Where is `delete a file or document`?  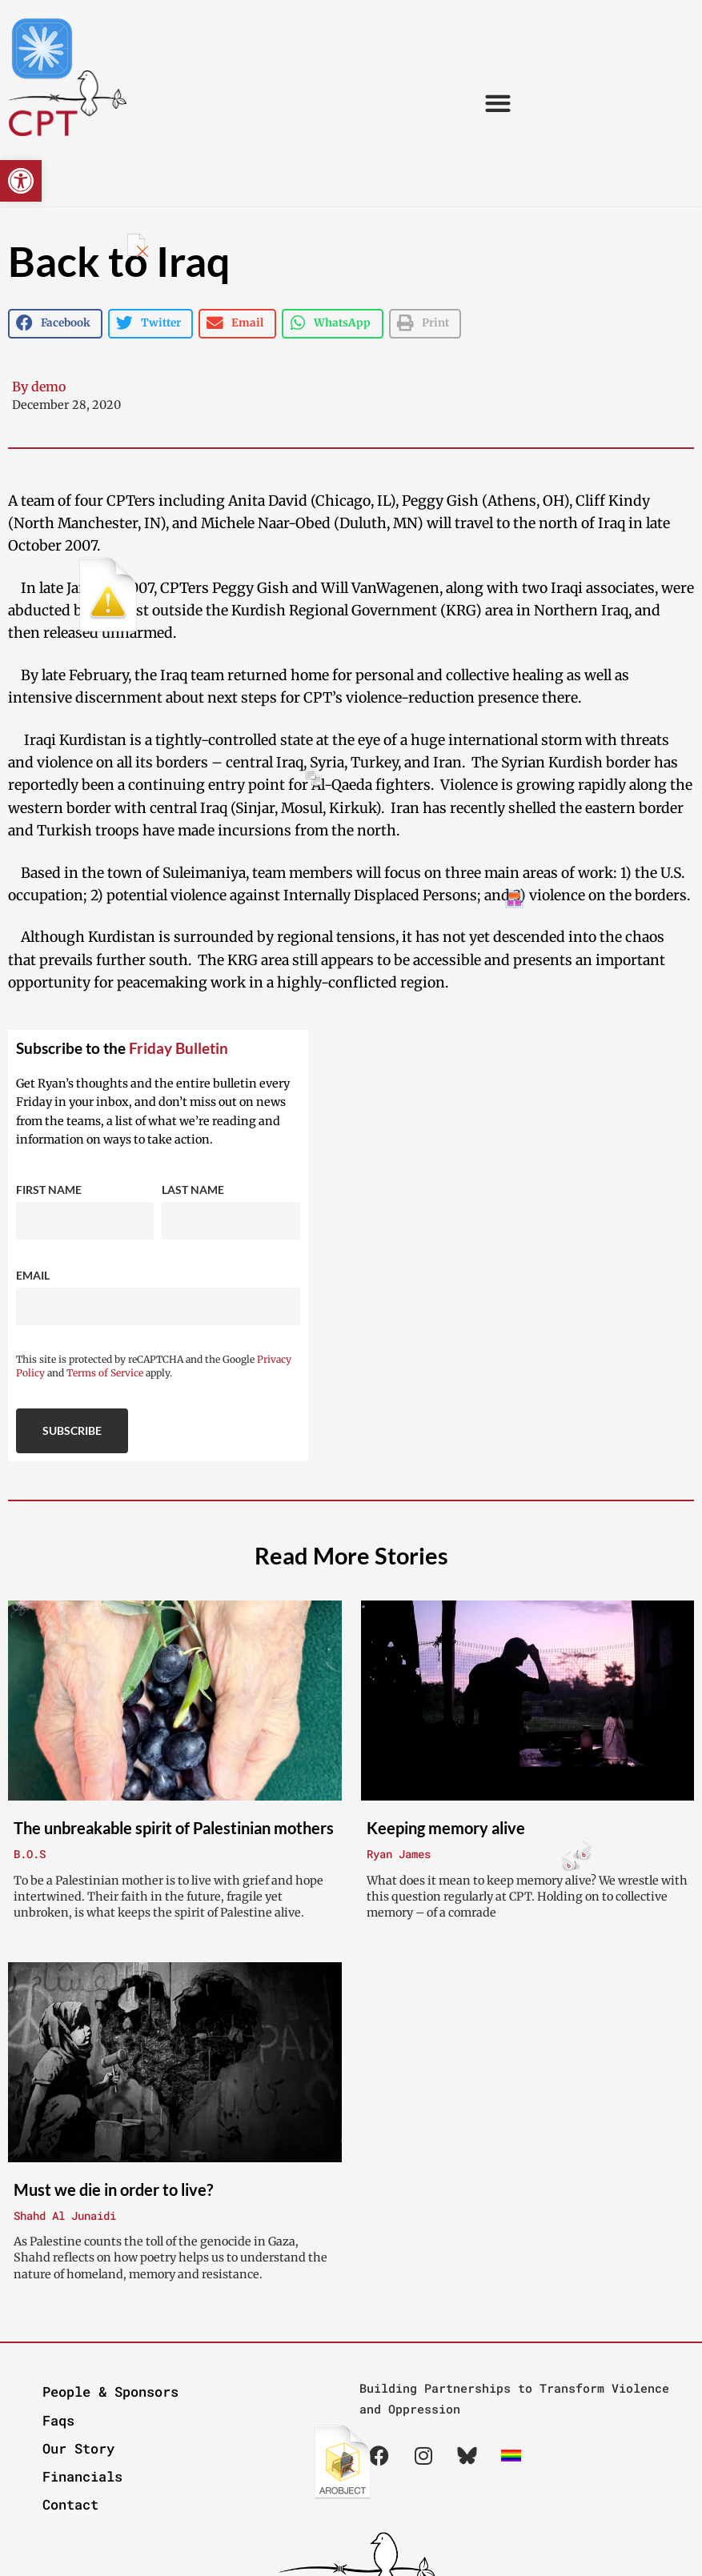 delete a file or document is located at coordinates (136, 245).